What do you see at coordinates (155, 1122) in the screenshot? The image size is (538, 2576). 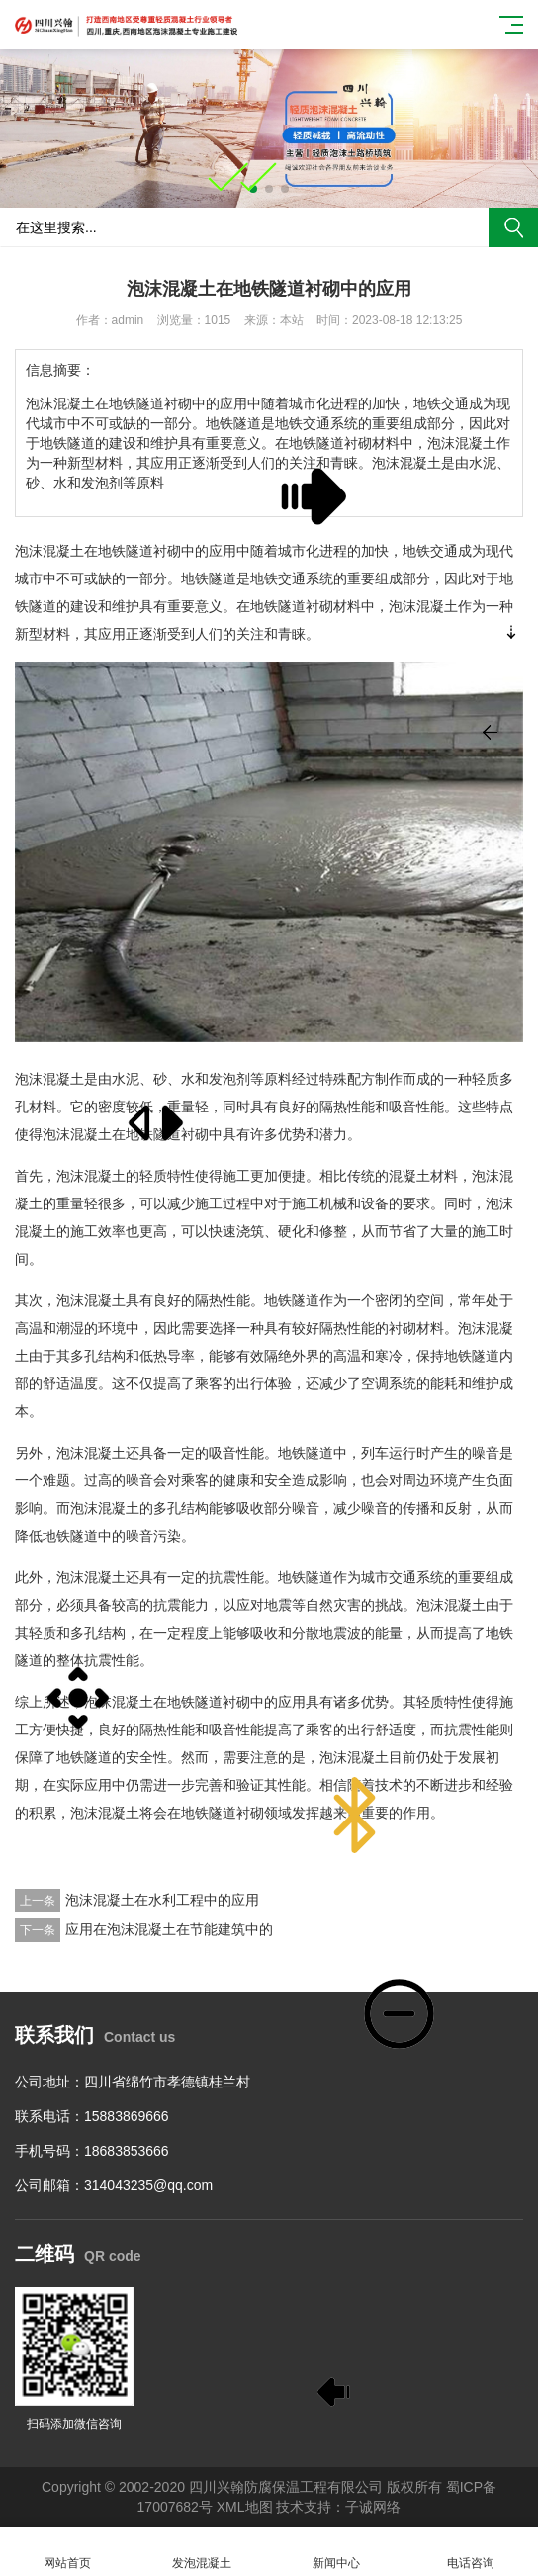 I see `switch to the left panel or view` at bounding box center [155, 1122].